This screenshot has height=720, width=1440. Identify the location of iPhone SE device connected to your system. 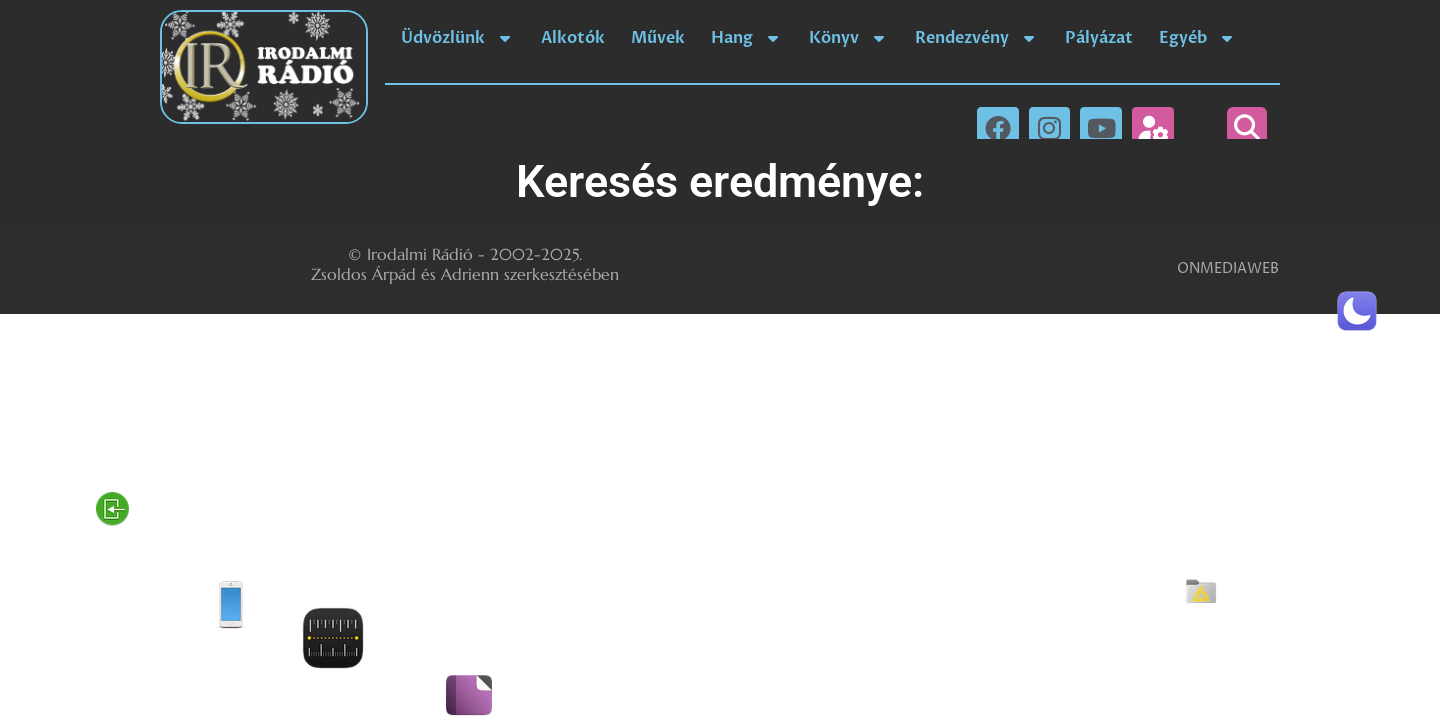
(231, 605).